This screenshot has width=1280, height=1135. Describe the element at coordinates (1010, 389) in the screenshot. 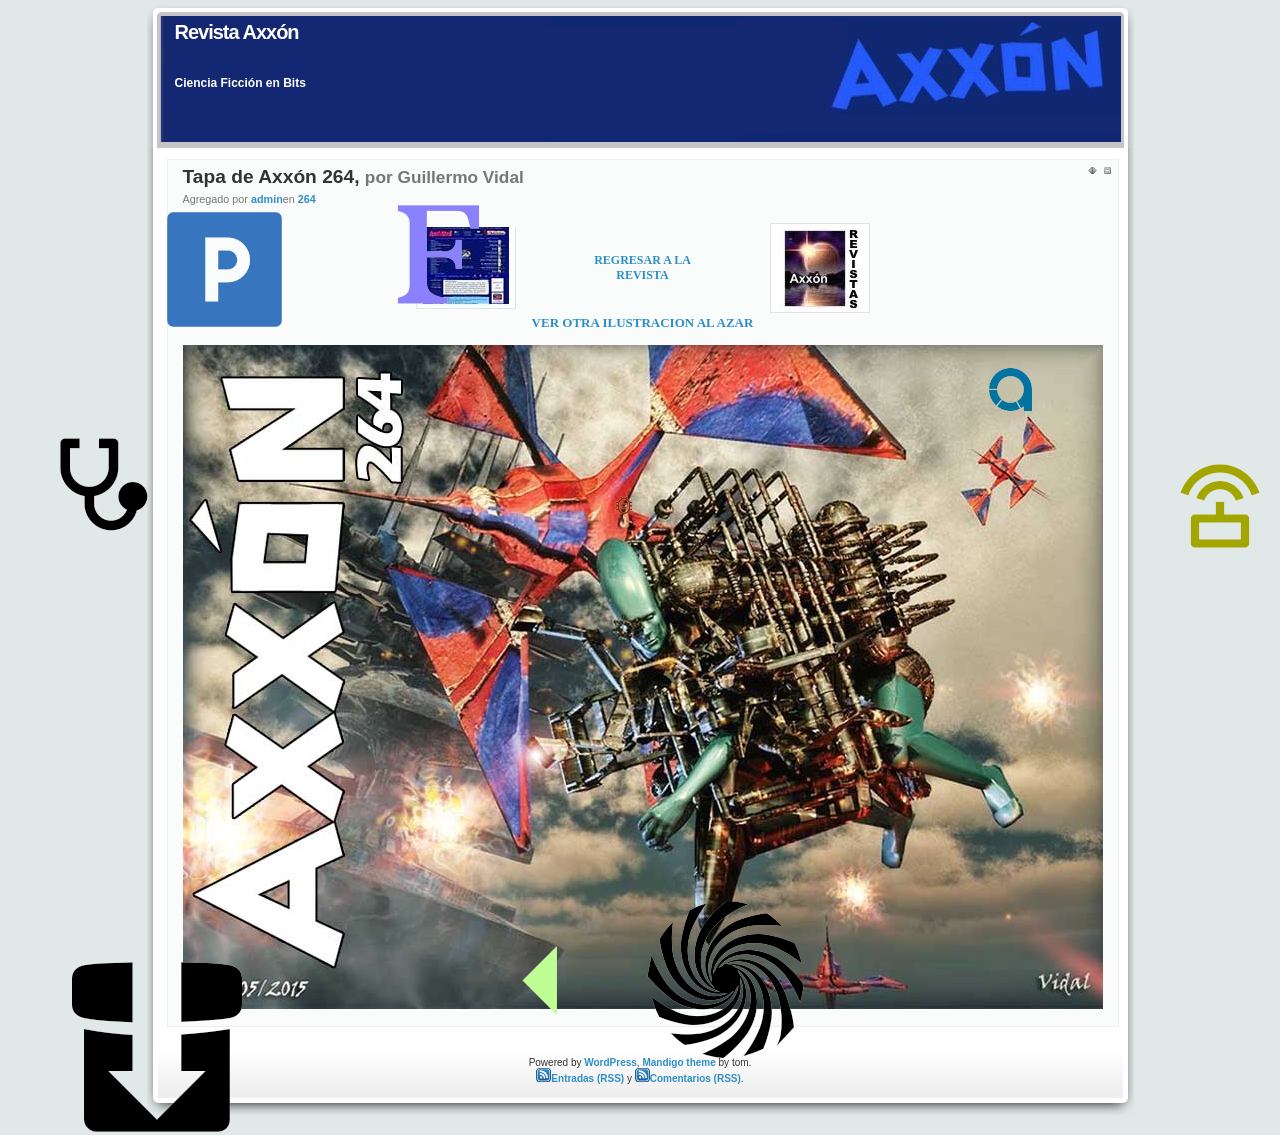

I see `akaunting accounting software logo` at that location.